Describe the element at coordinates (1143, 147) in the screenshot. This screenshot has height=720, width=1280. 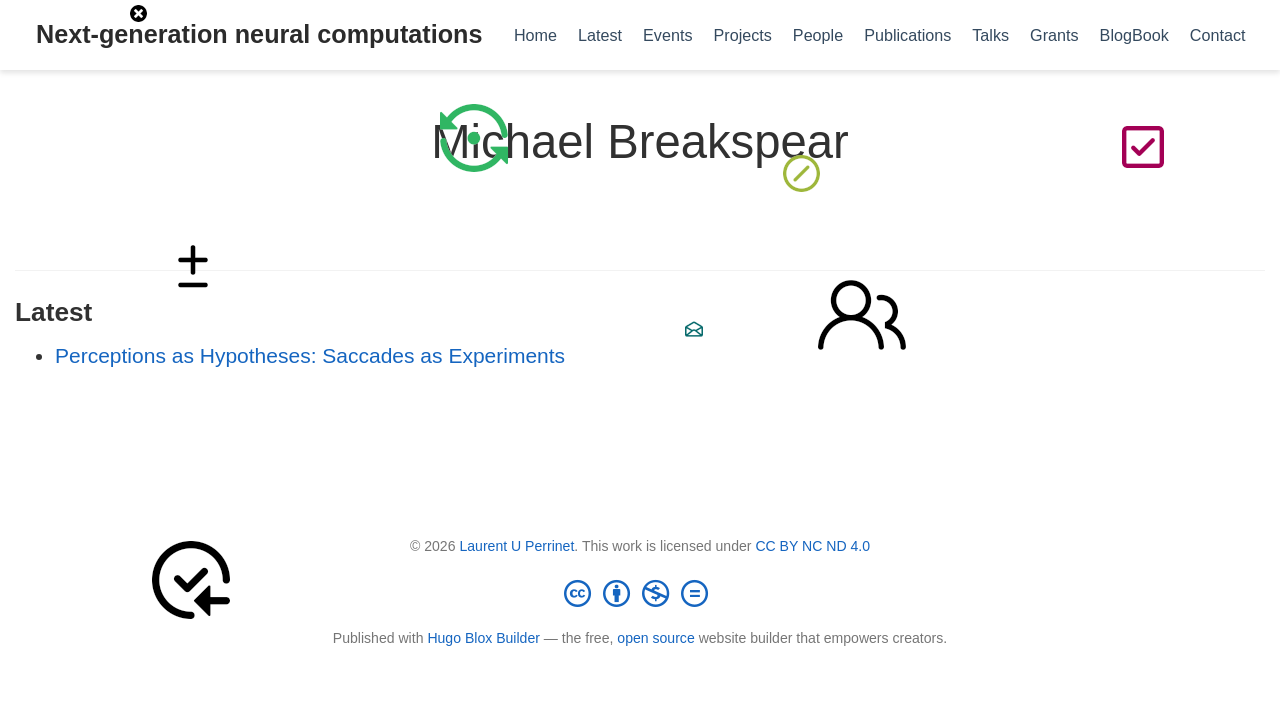
I see `a selected or completed item` at that location.